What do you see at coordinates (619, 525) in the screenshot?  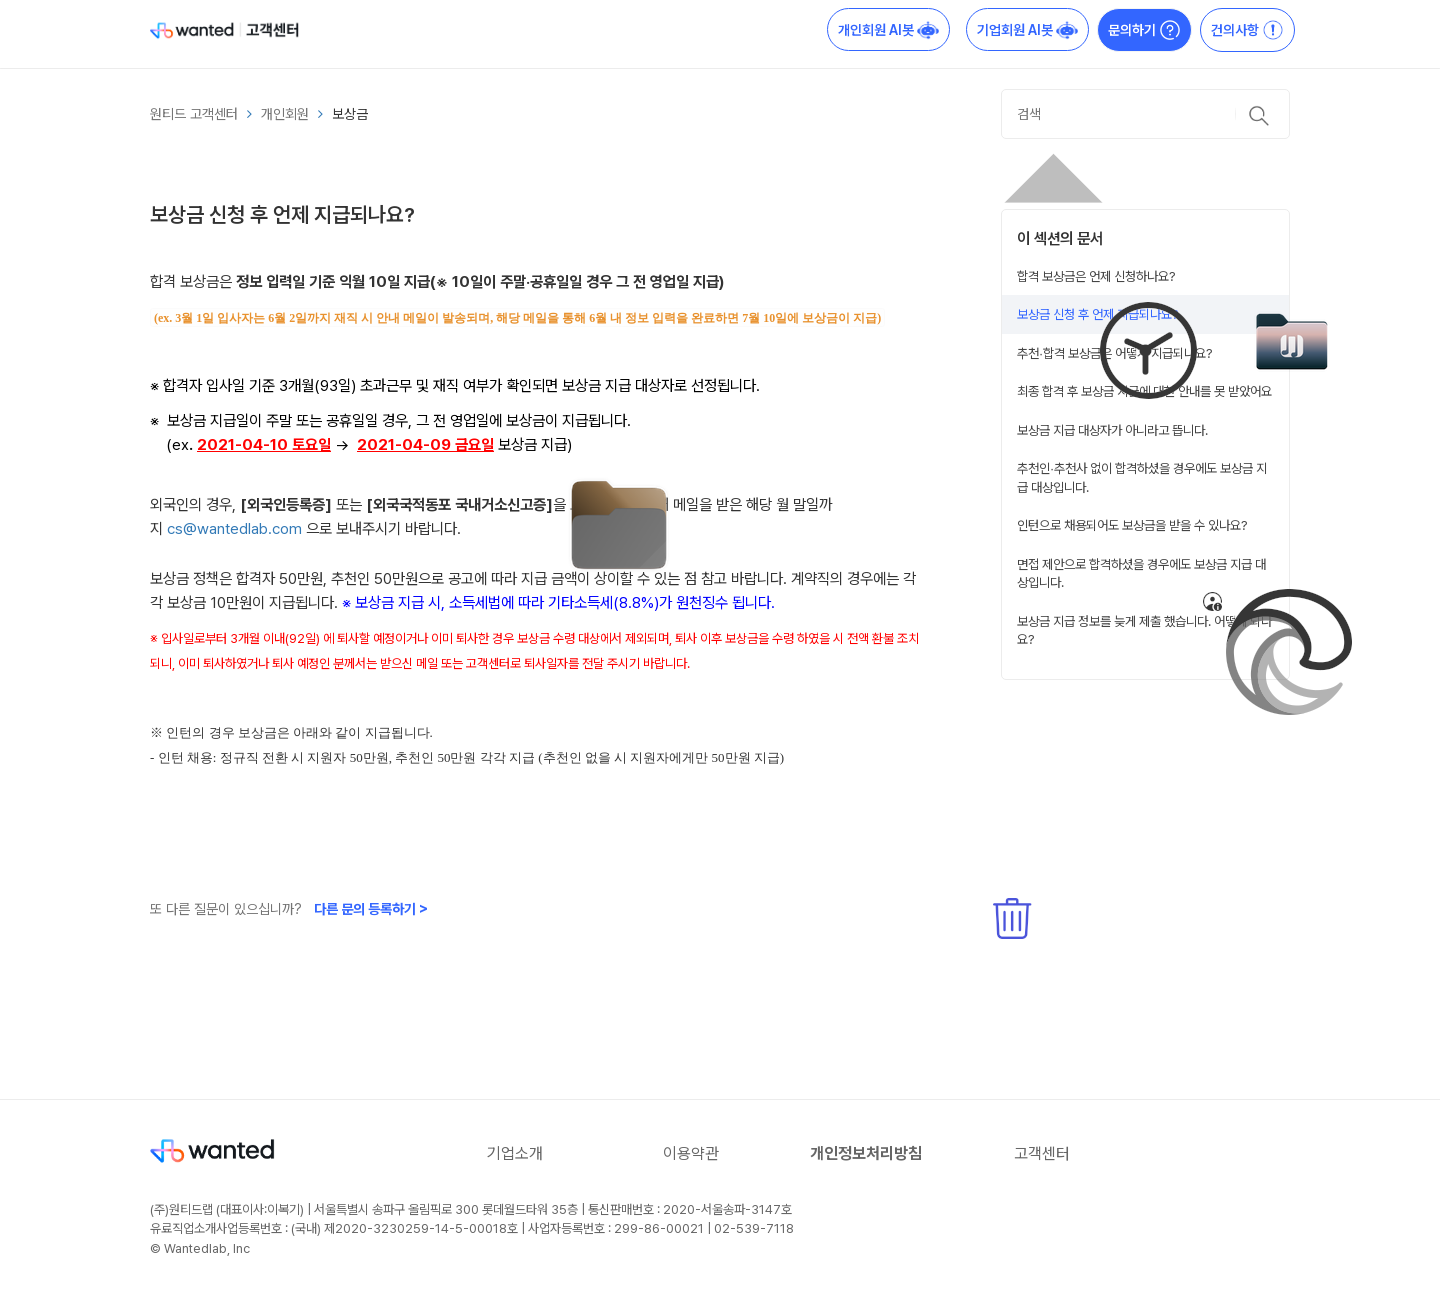 I see `access an open folder's contents` at bounding box center [619, 525].